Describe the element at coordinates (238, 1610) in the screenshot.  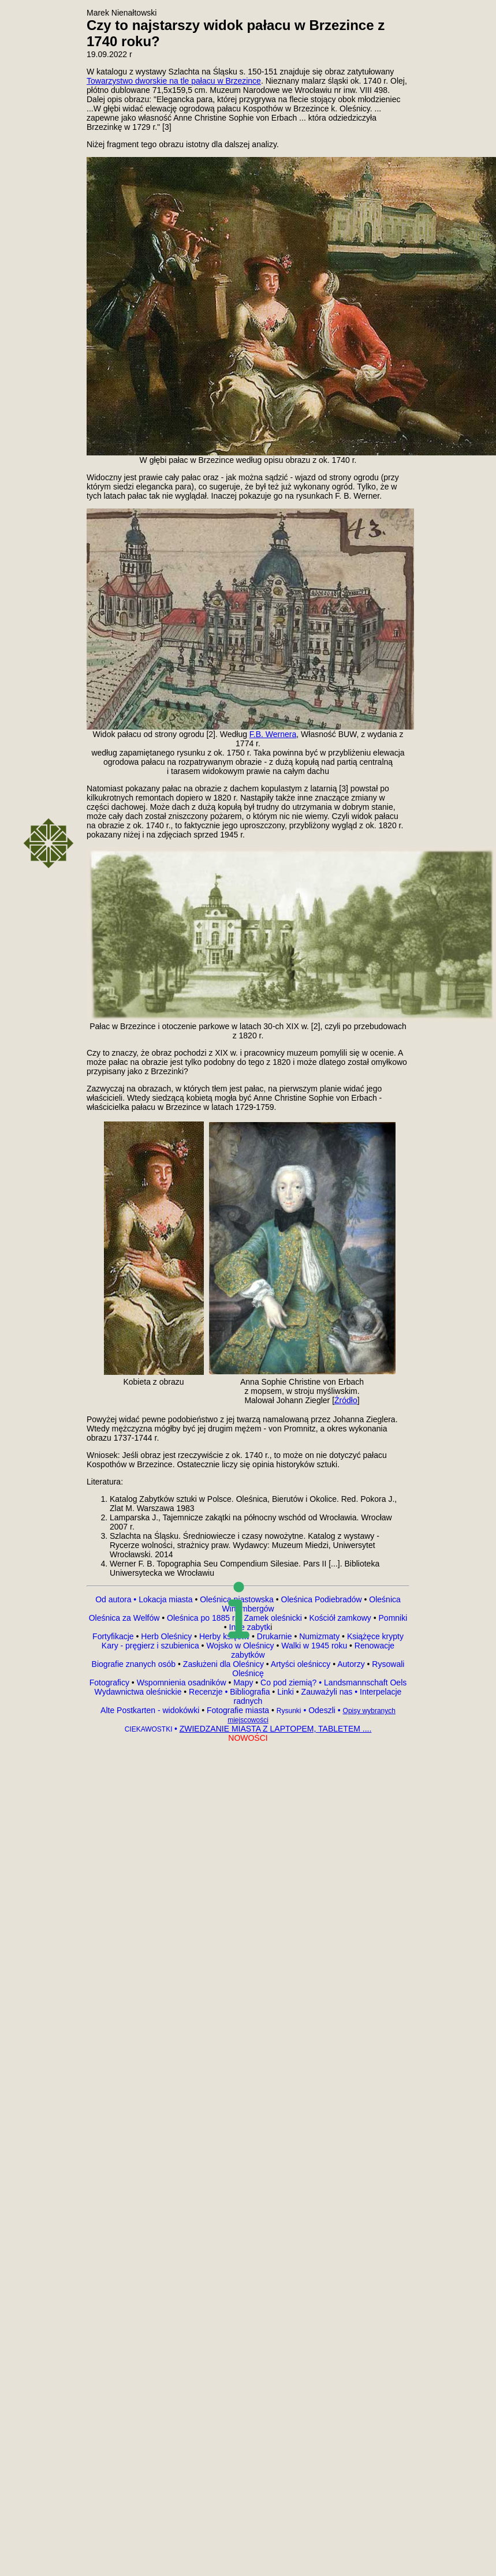
I see `view more information about this item` at that location.